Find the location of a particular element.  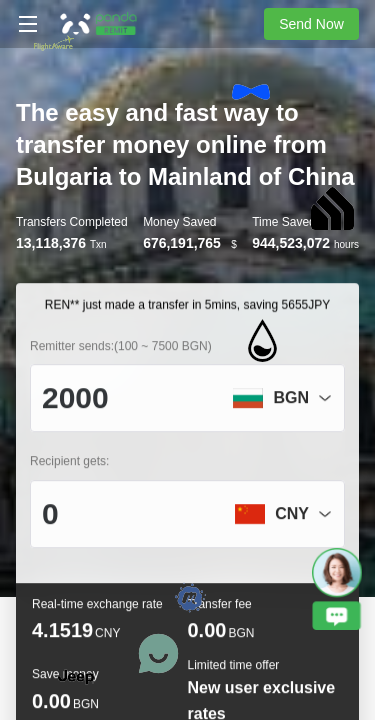

jhipster application framework logo is located at coordinates (251, 92).